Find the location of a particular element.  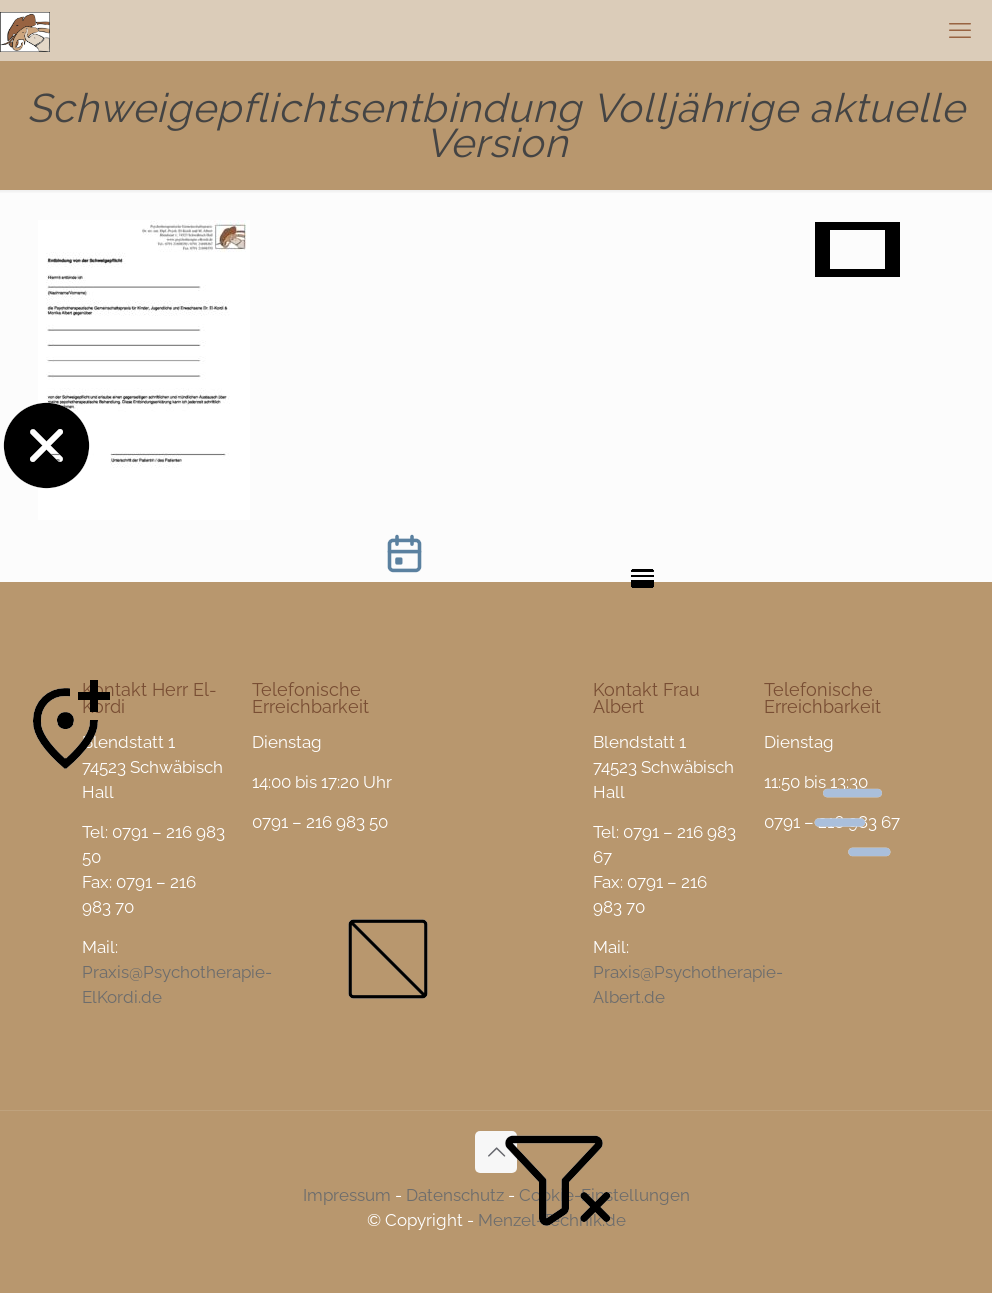

close or dismiss a modal or dialog is located at coordinates (46, 445).